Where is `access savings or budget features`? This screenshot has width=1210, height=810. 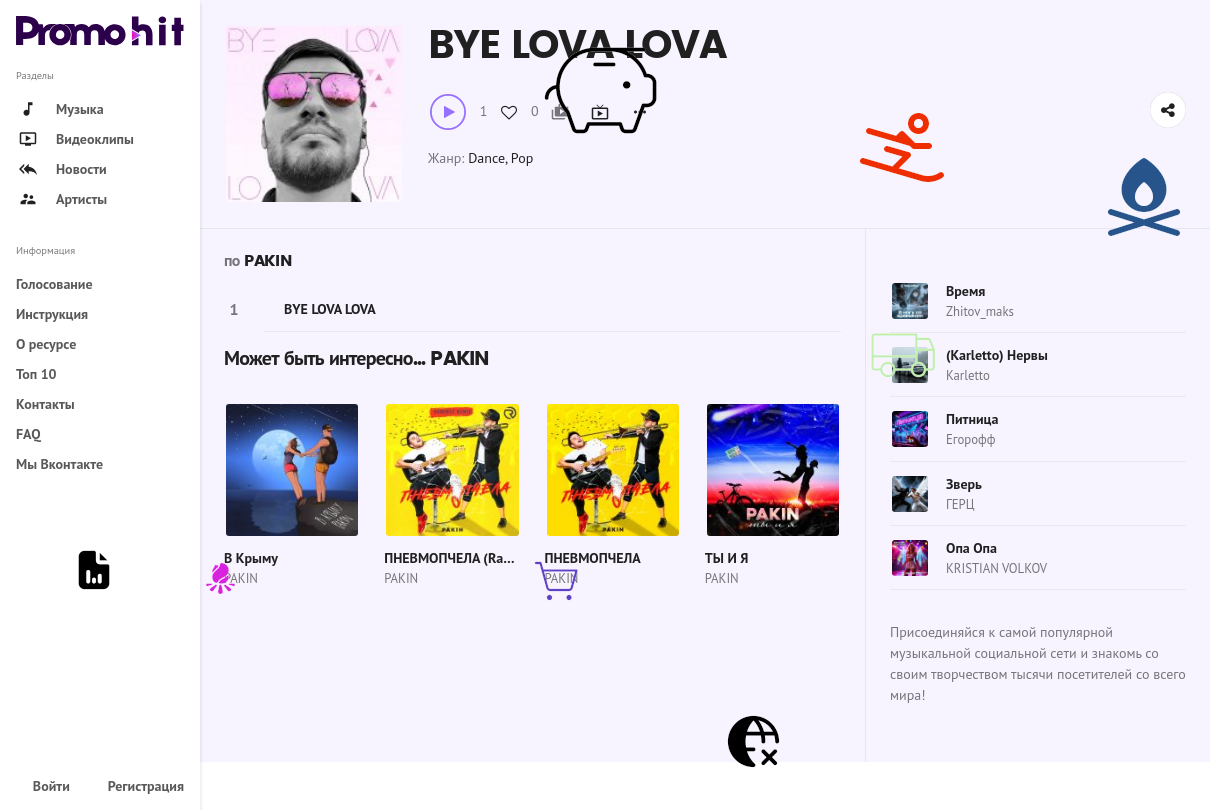
access savings or budget features is located at coordinates (602, 90).